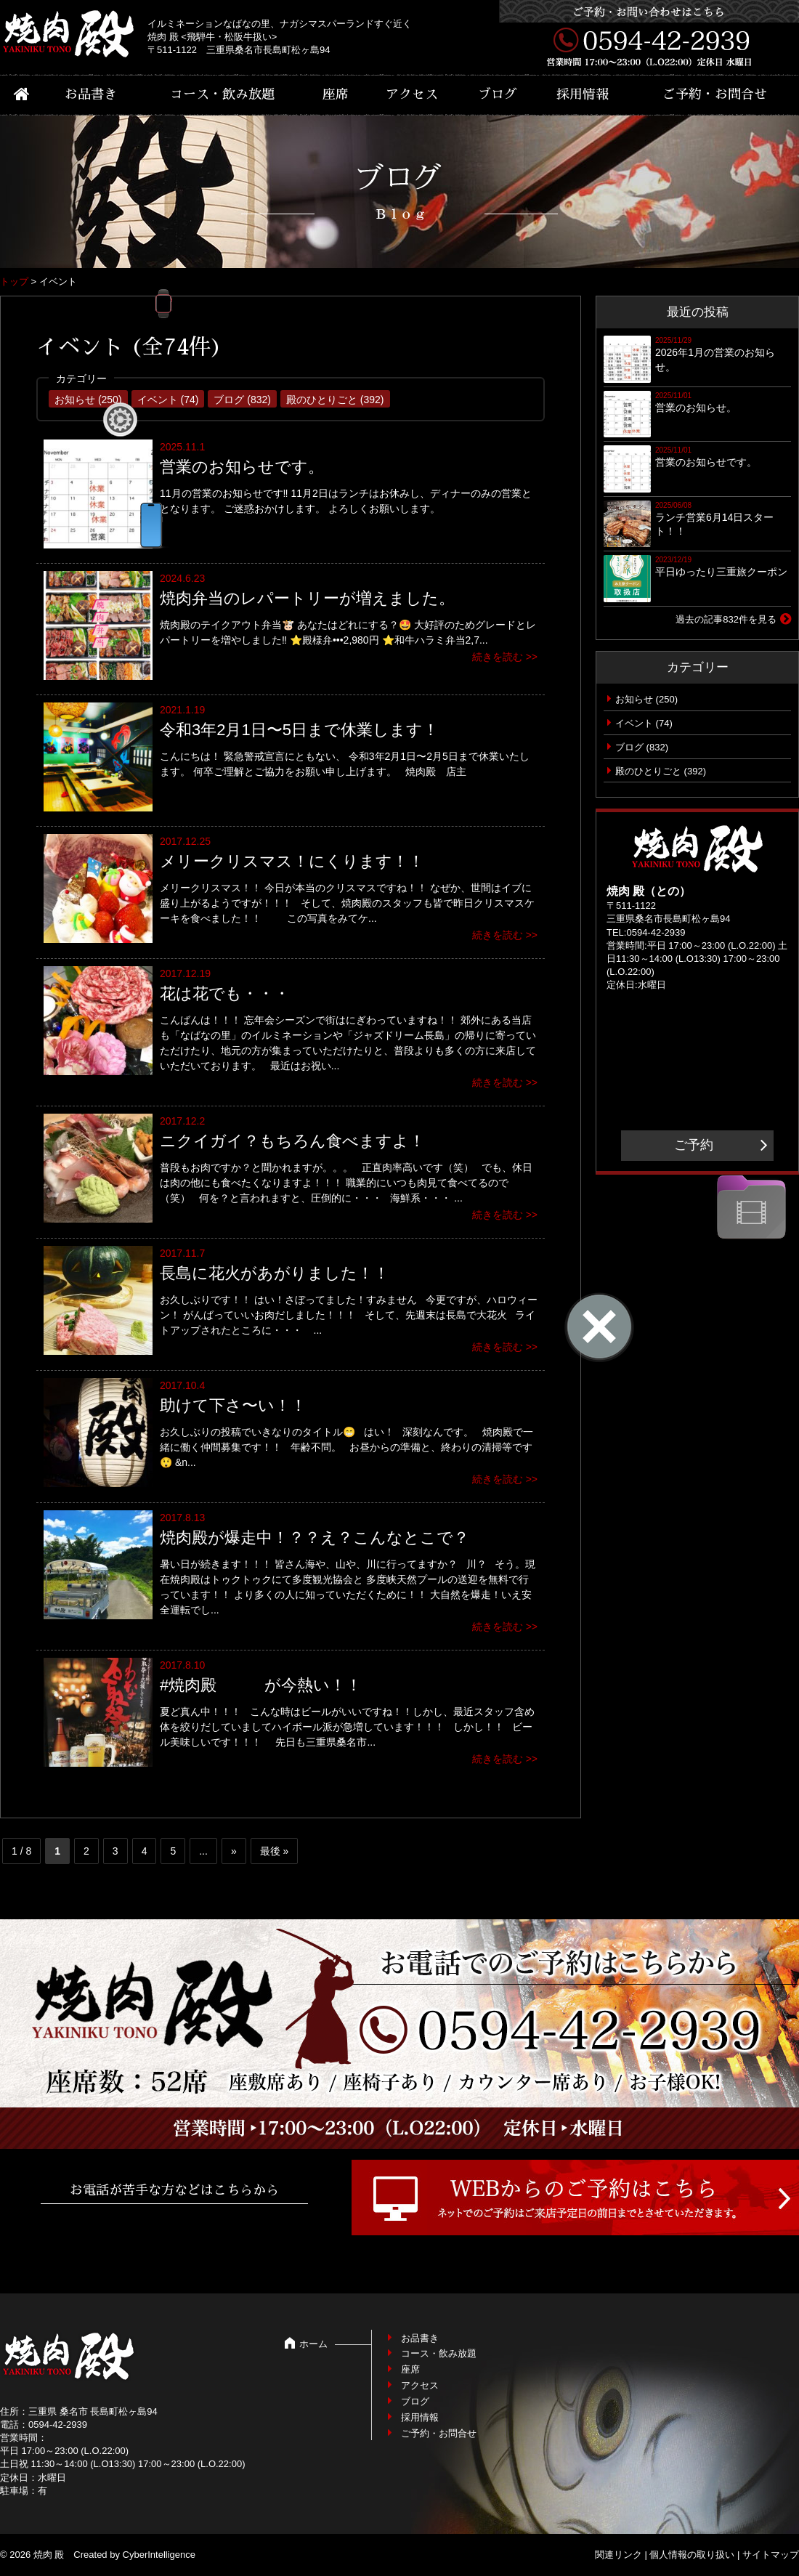 The height and width of the screenshot is (2576, 799). Describe the element at coordinates (599, 1327) in the screenshot. I see `indicates an unavailable or inaccessible item` at that location.